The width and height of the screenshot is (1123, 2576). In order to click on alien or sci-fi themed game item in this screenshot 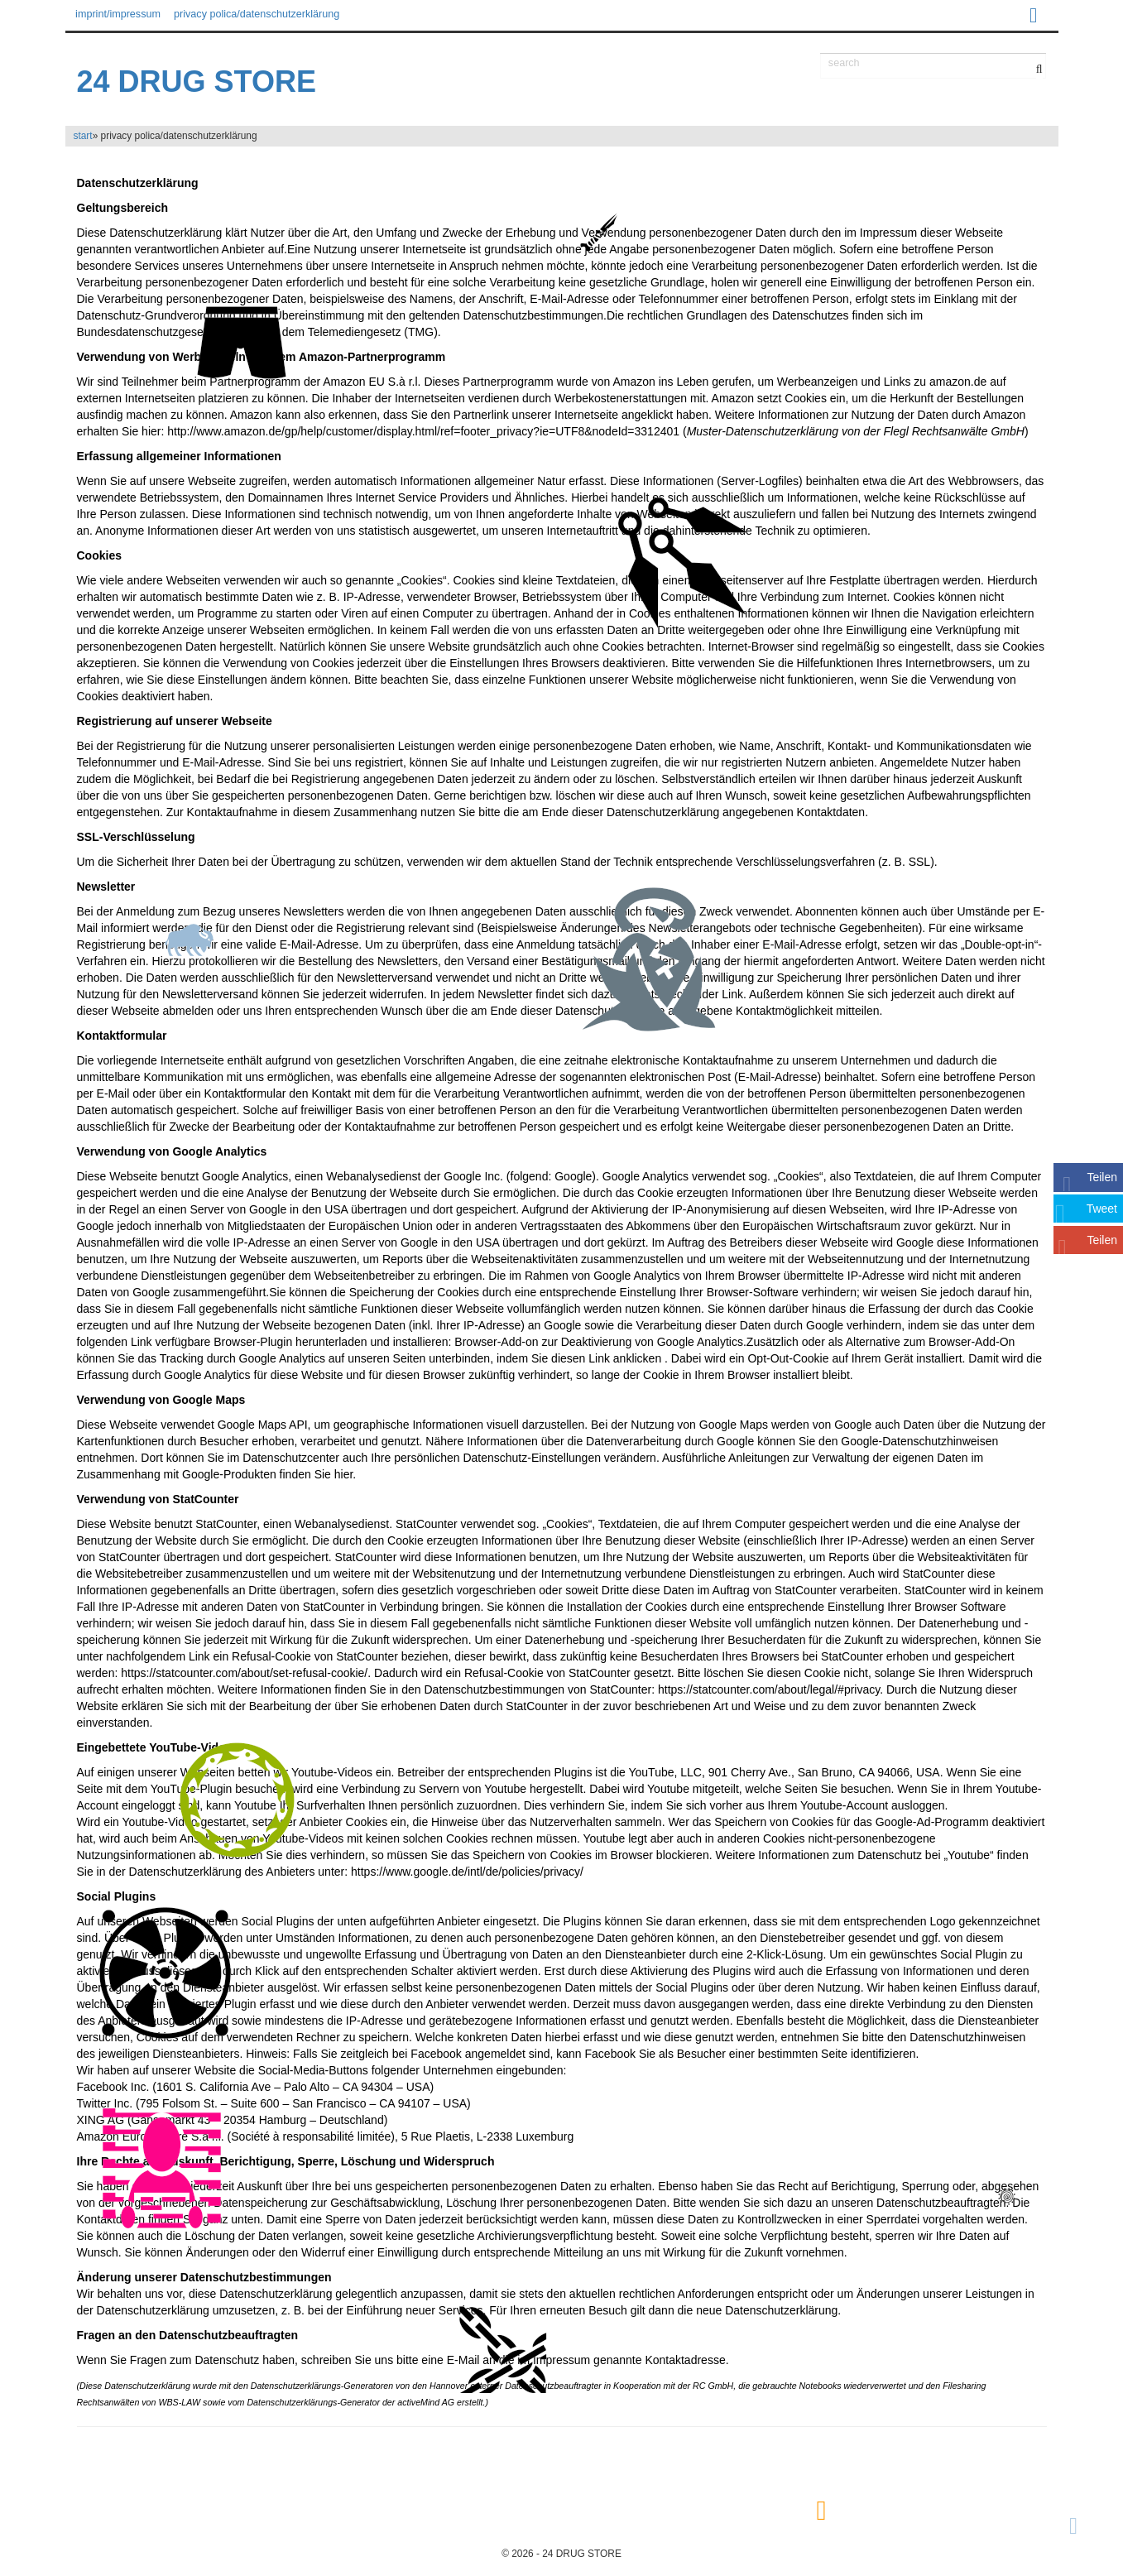, I will do `click(649, 959)`.